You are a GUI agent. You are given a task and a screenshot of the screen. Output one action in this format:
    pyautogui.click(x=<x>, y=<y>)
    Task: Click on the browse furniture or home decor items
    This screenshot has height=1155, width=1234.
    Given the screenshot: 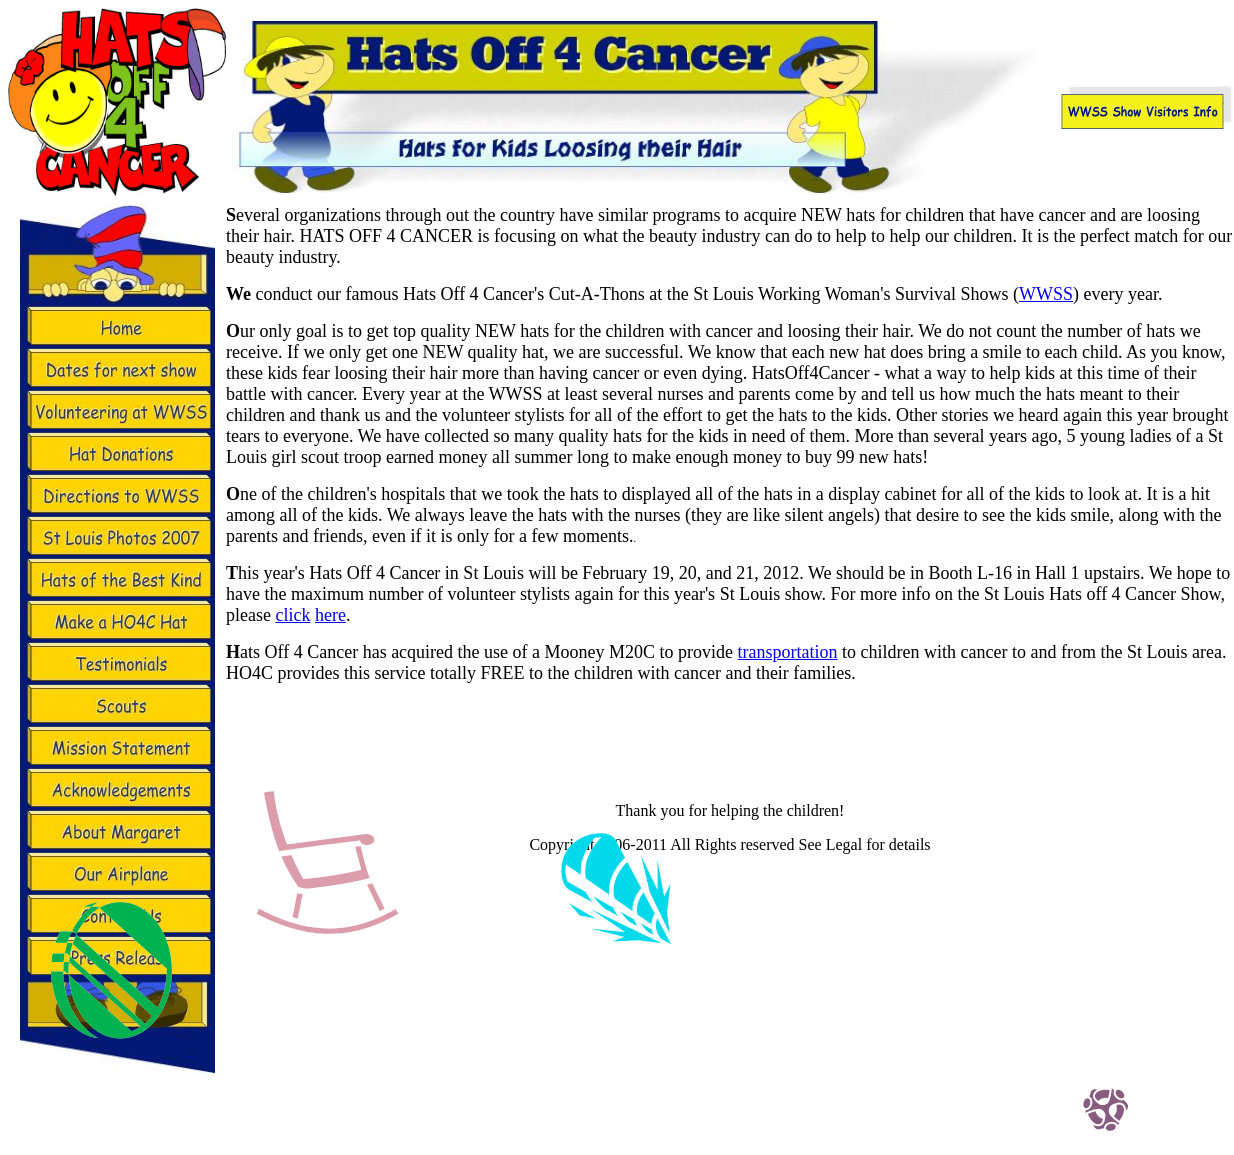 What is the action you would take?
    pyautogui.click(x=327, y=862)
    